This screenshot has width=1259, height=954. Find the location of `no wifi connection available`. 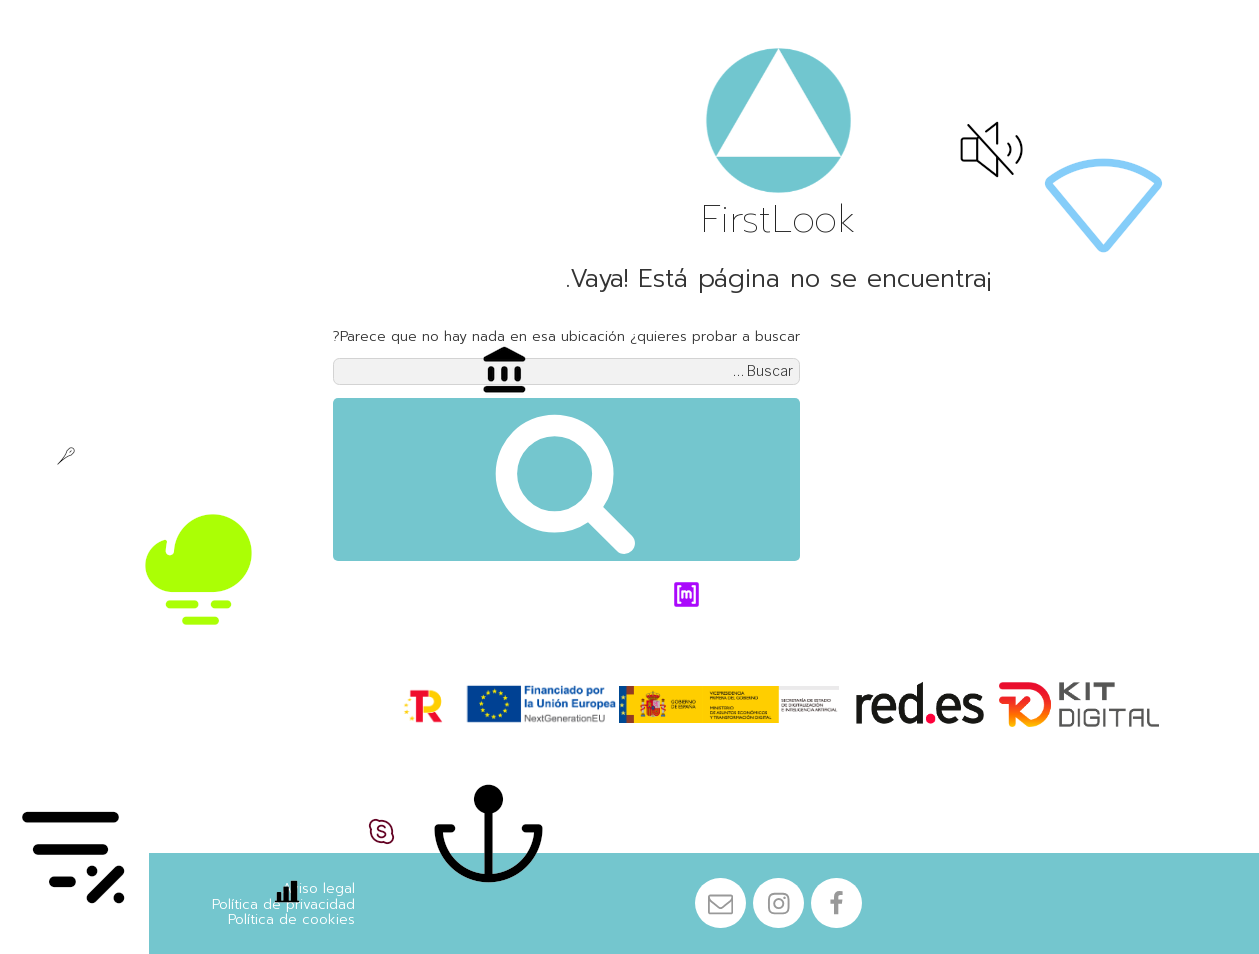

no wifi connection available is located at coordinates (1103, 205).